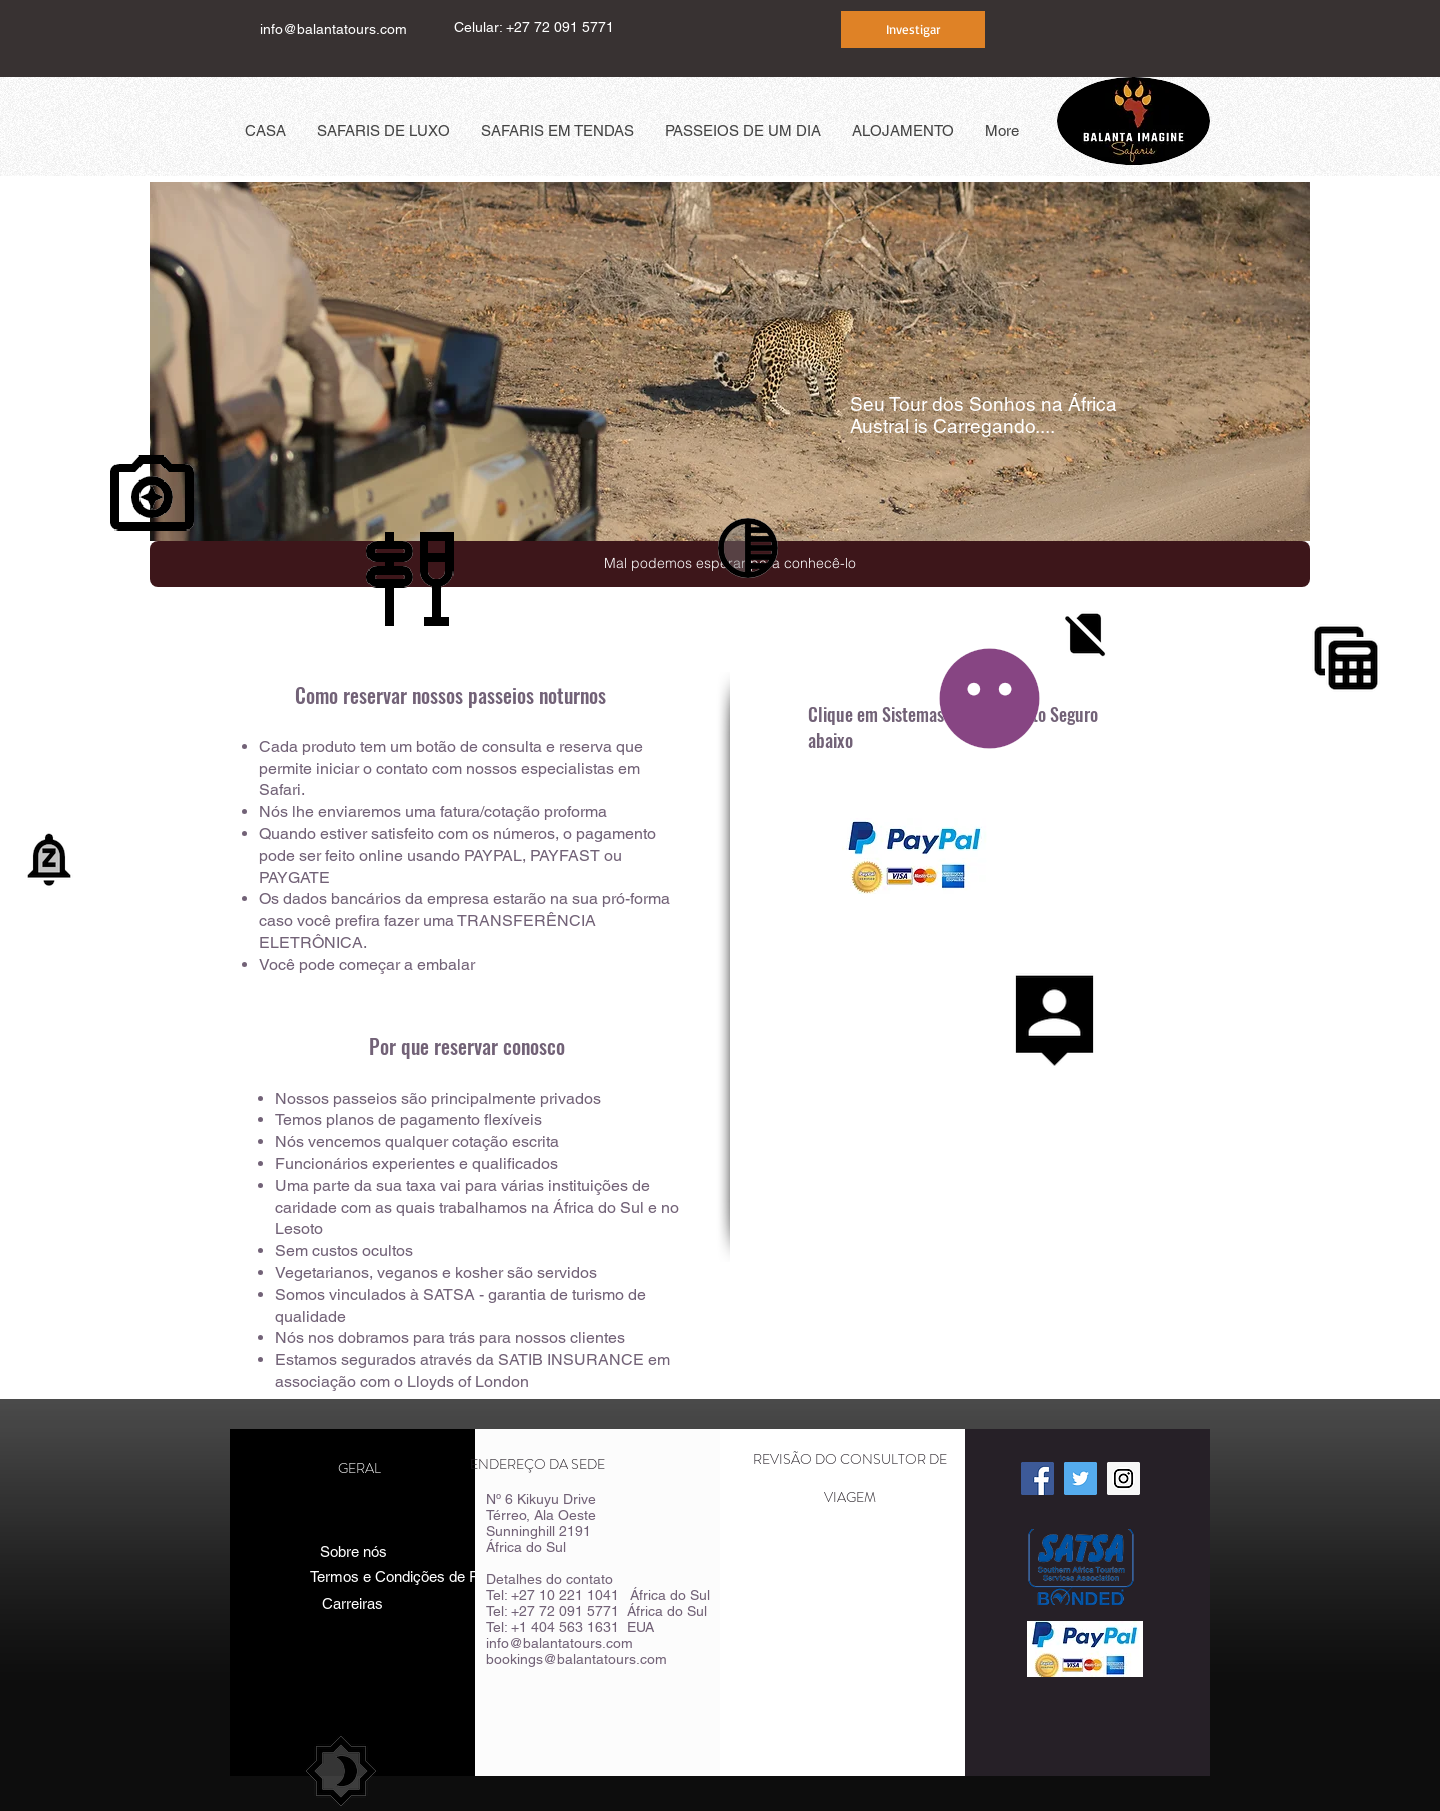 This screenshot has width=1440, height=1811. I want to click on view a person's location on the map, so click(1054, 1018).